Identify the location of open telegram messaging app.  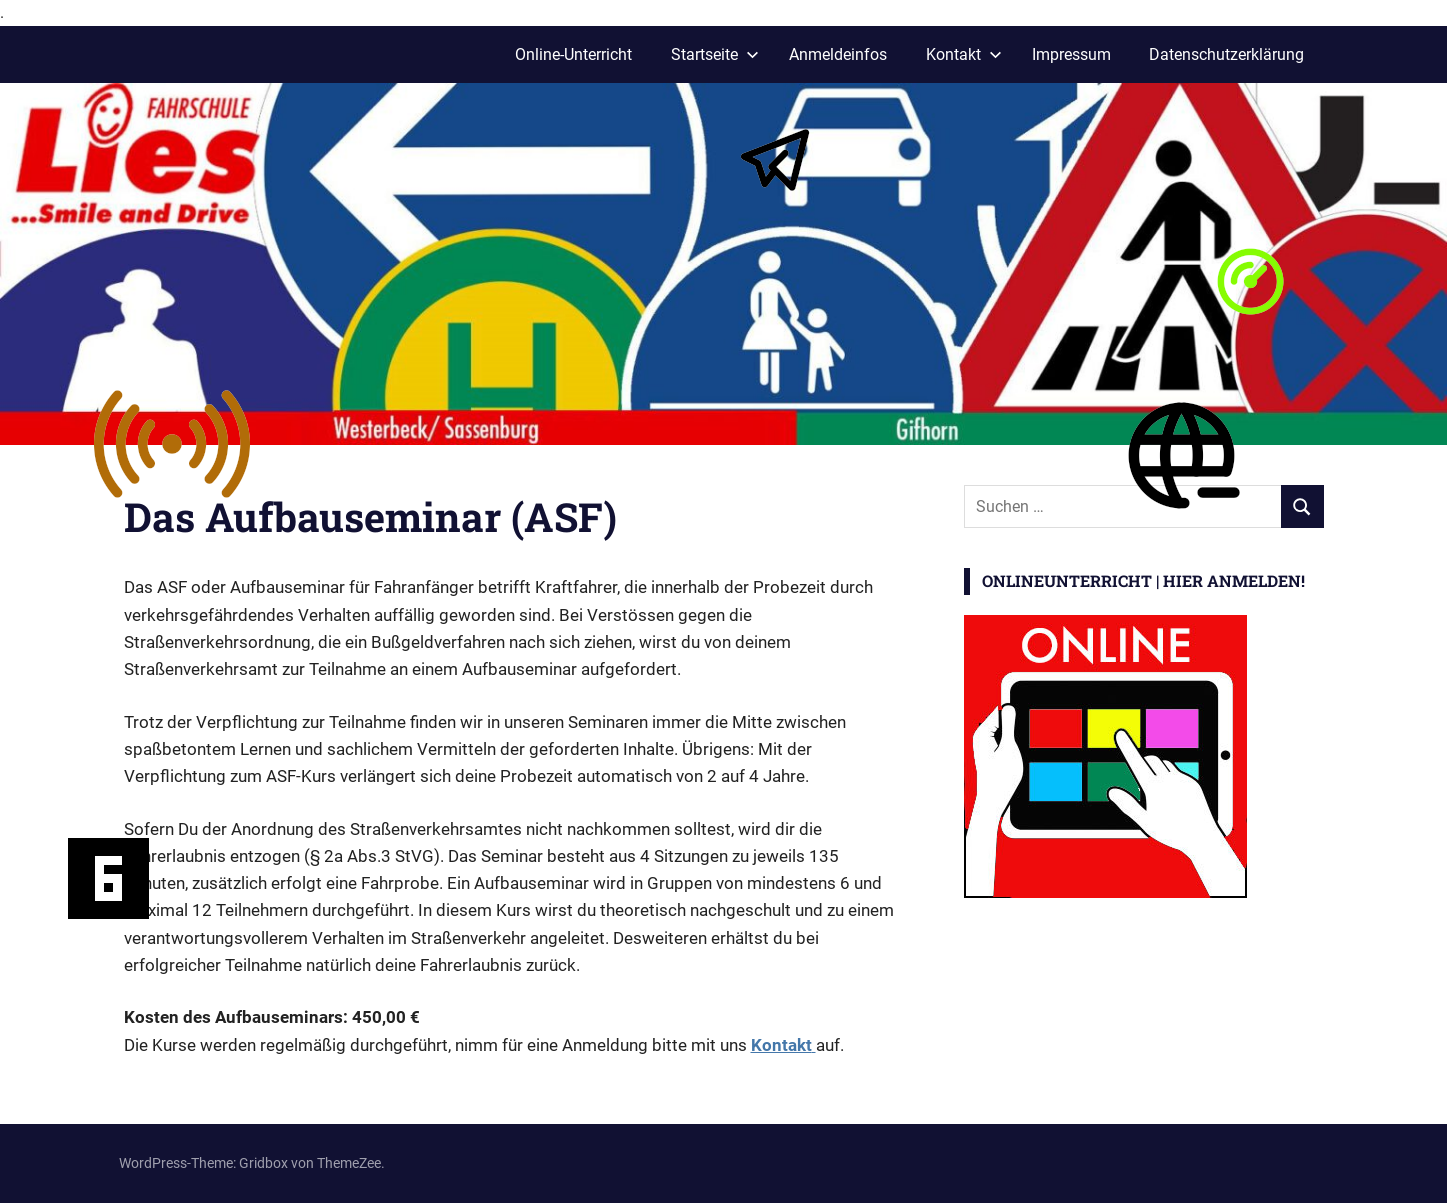
(775, 160).